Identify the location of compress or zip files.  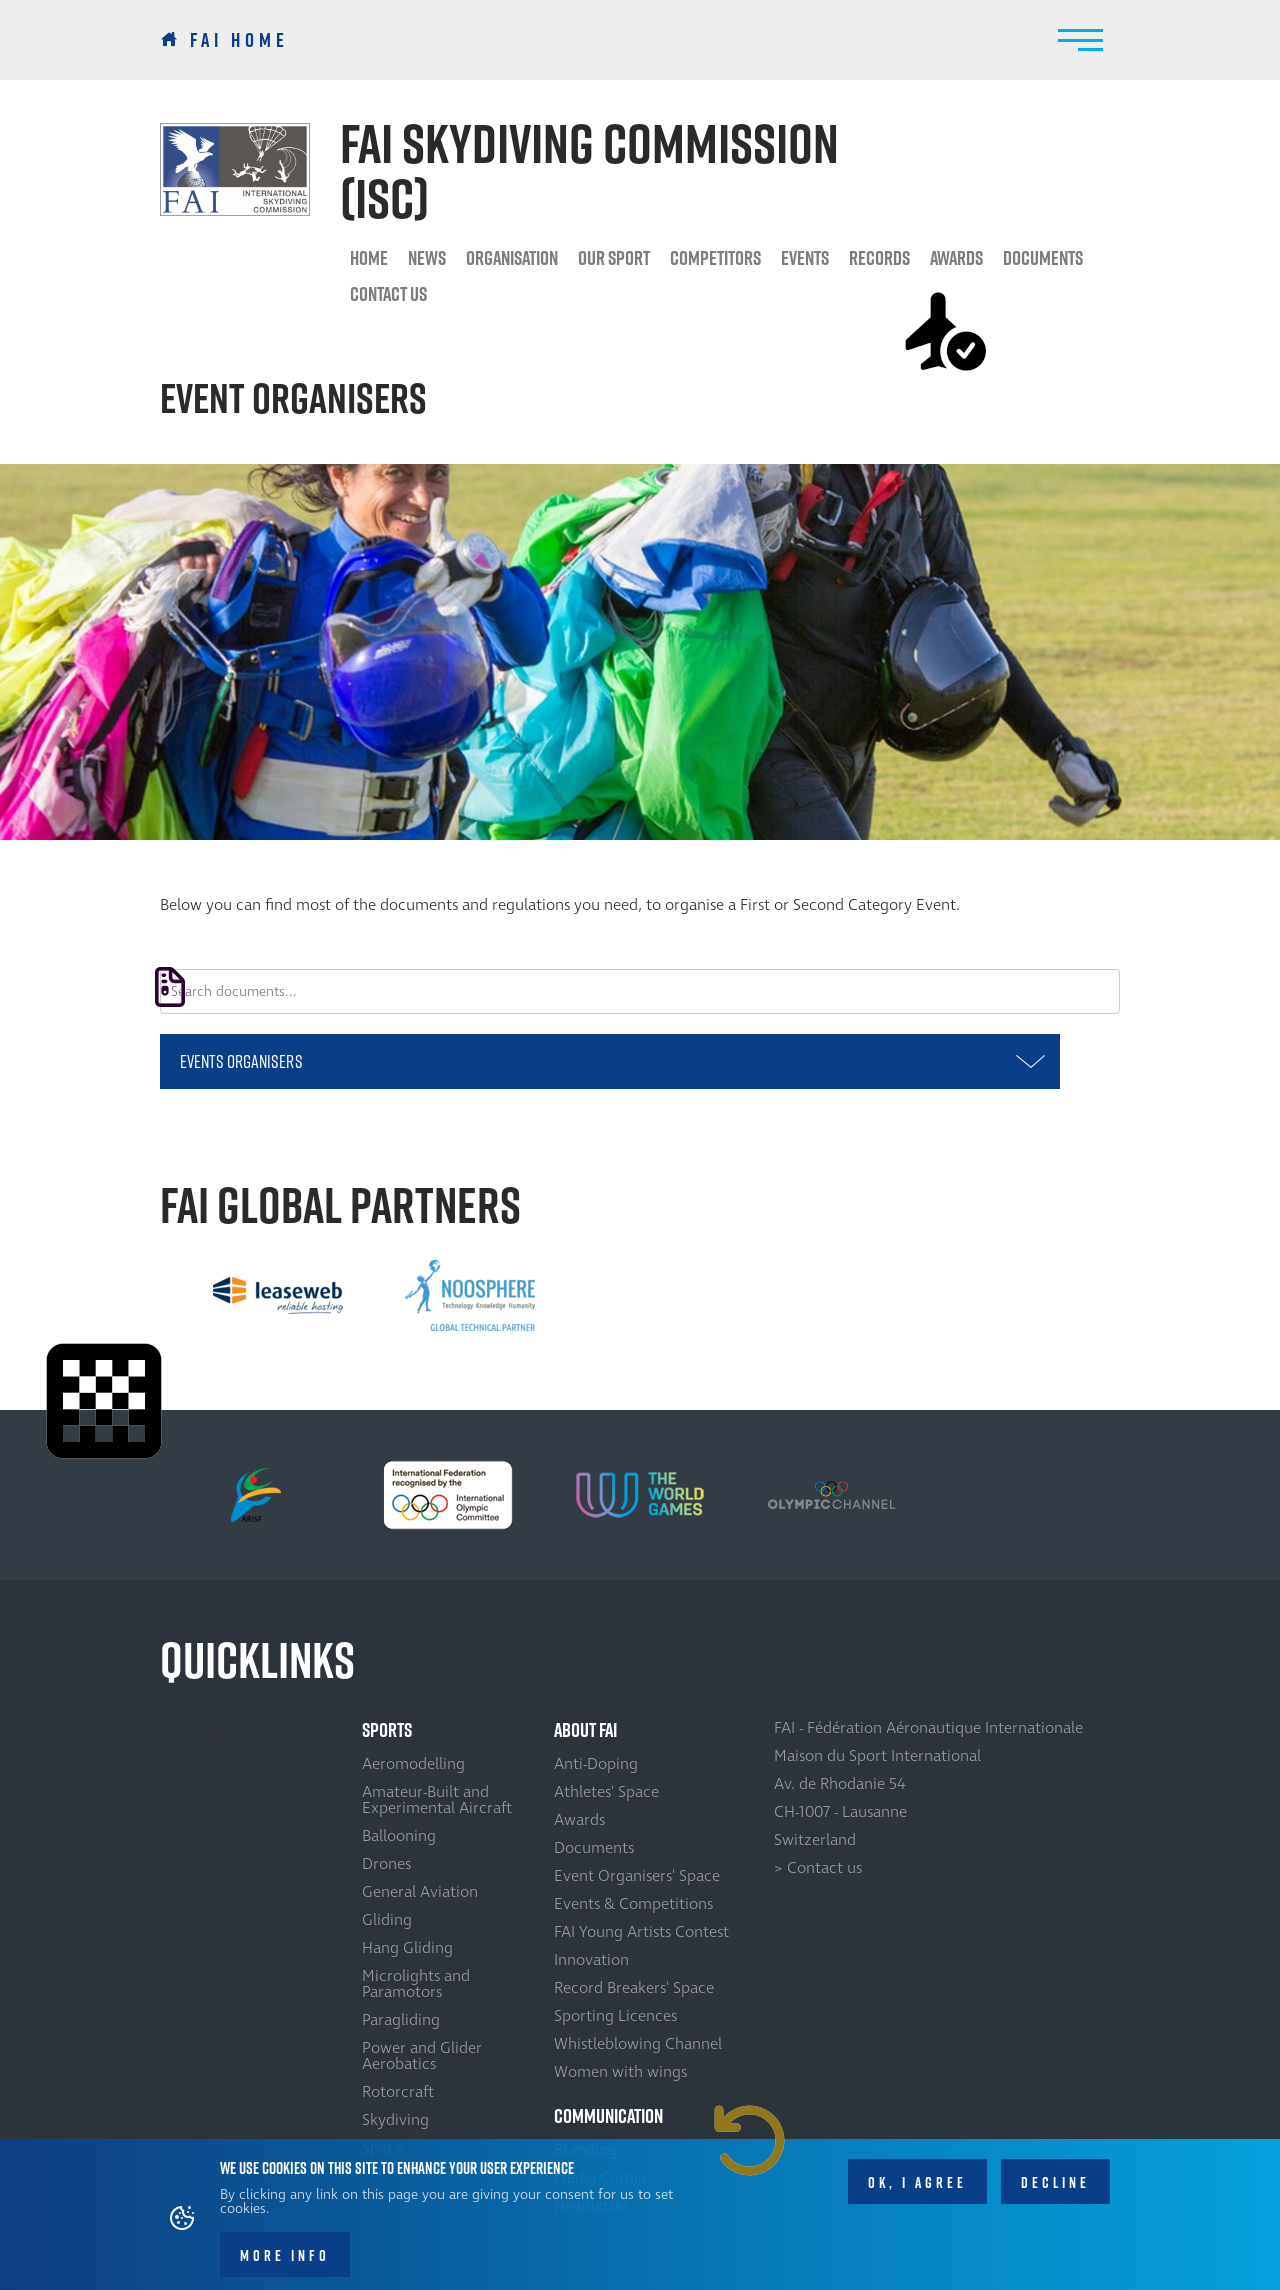
(170, 987).